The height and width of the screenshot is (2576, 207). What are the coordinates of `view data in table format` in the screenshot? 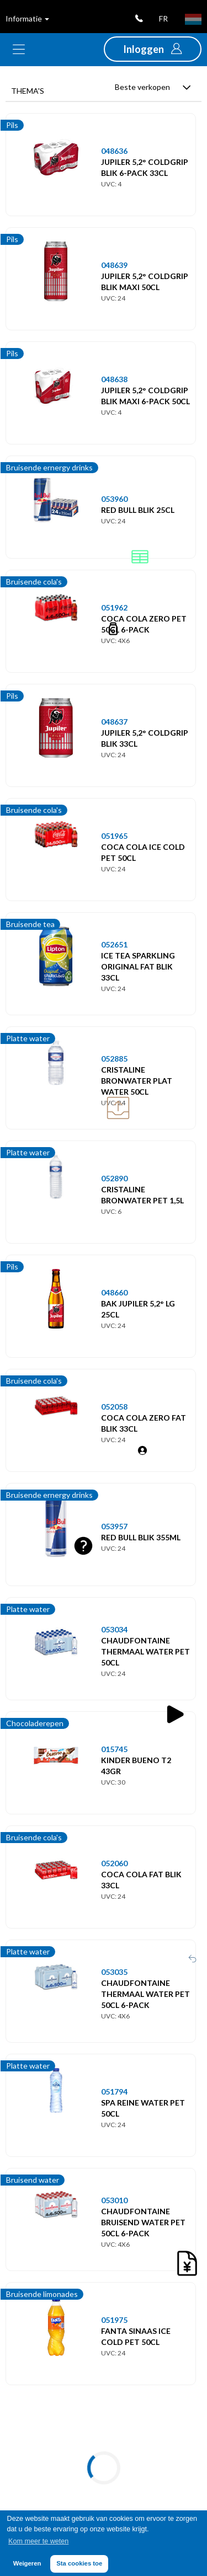 It's located at (140, 556).